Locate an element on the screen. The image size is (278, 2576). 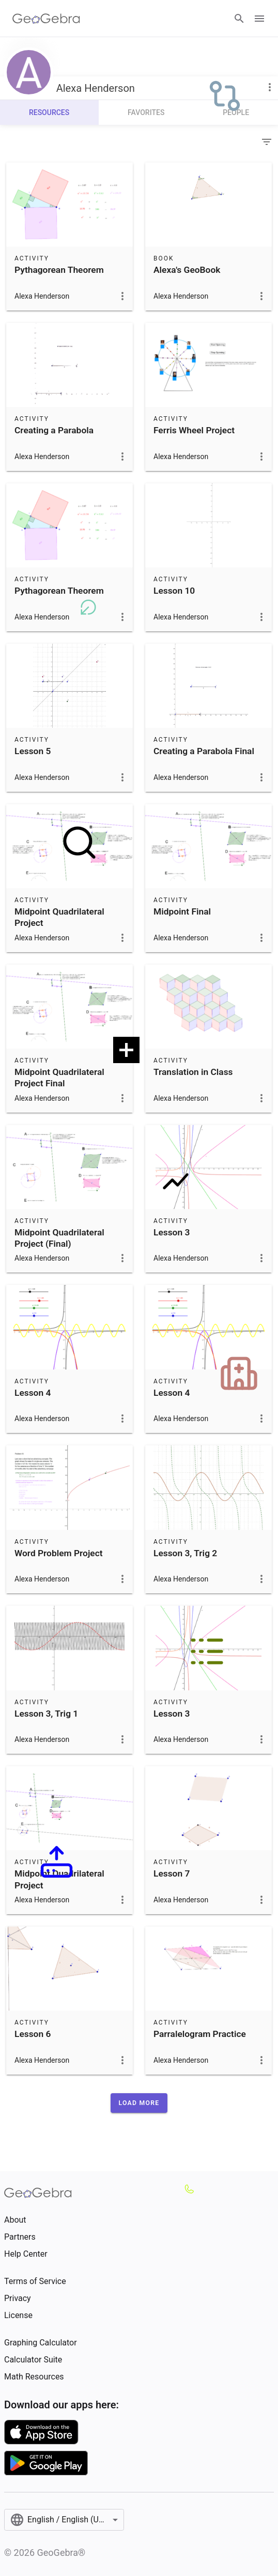
compare branches or commits in a repository is located at coordinates (225, 96).